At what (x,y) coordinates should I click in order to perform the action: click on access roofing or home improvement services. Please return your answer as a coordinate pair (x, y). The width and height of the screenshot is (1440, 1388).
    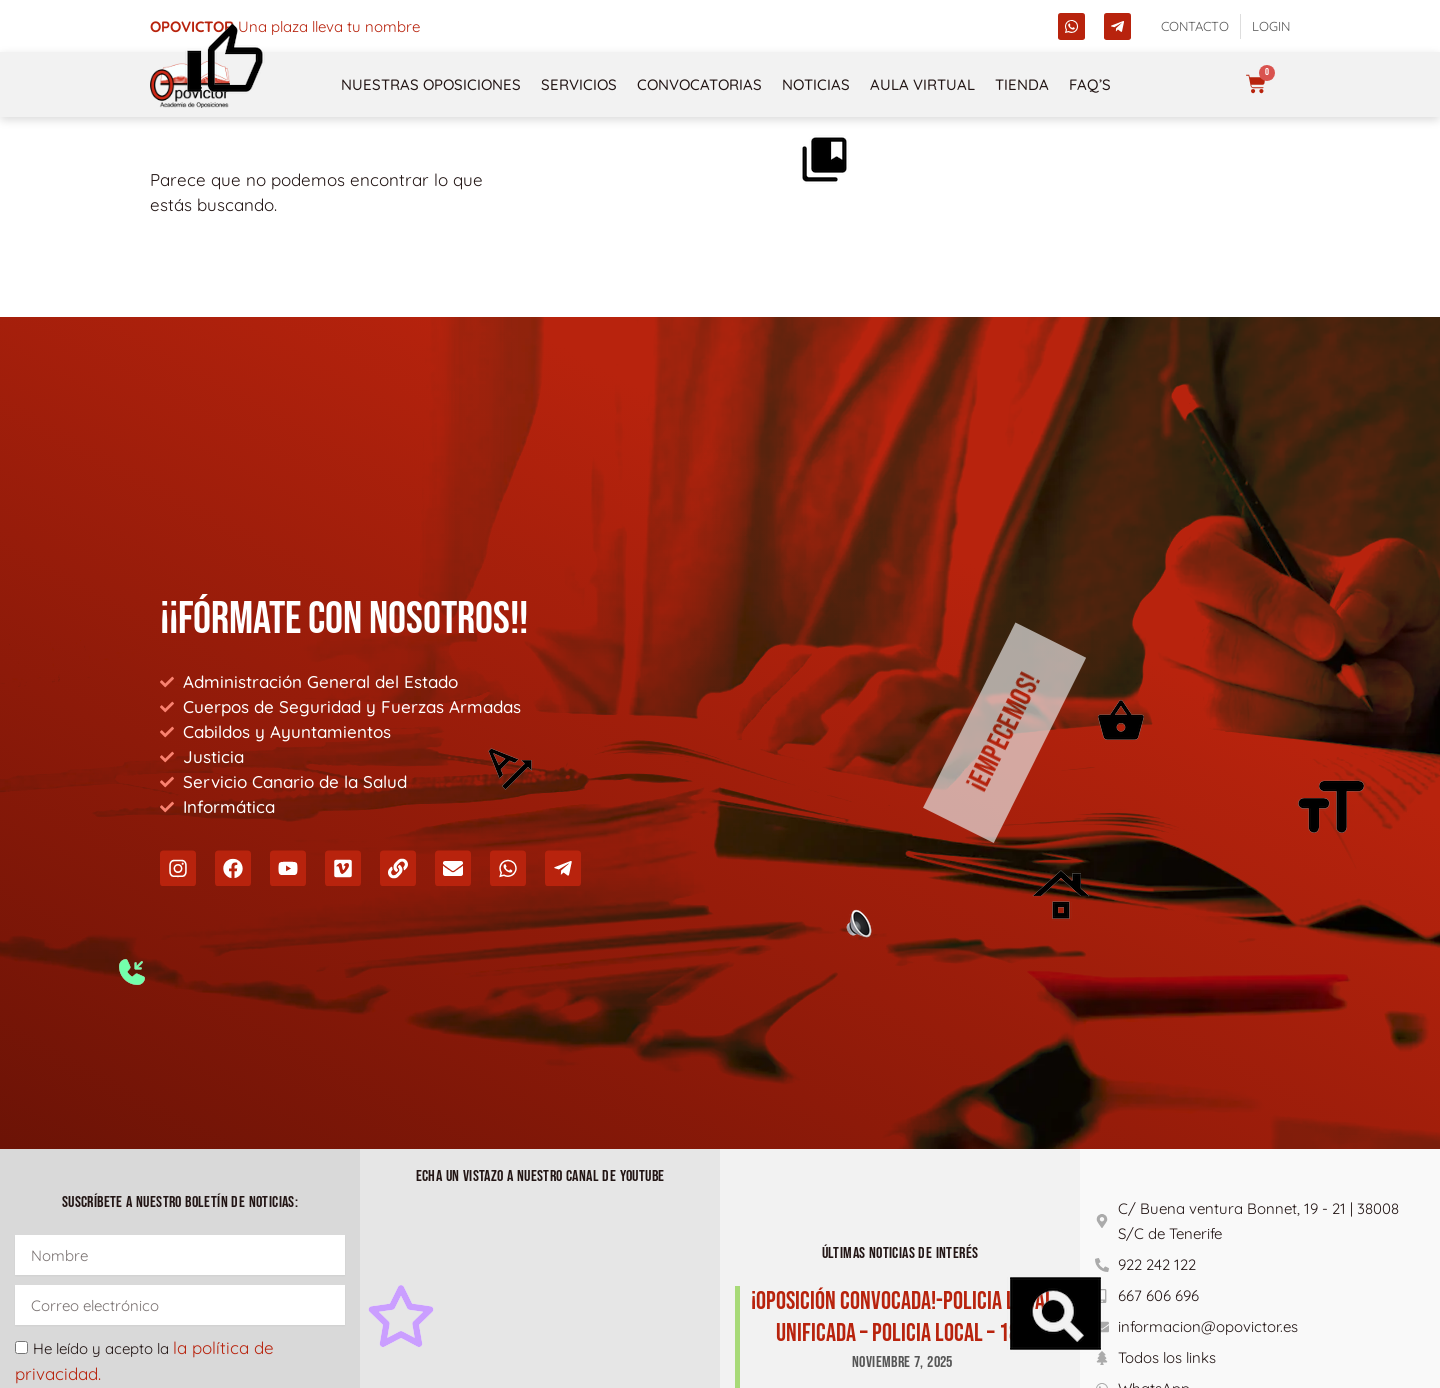
    Looking at the image, I should click on (1061, 896).